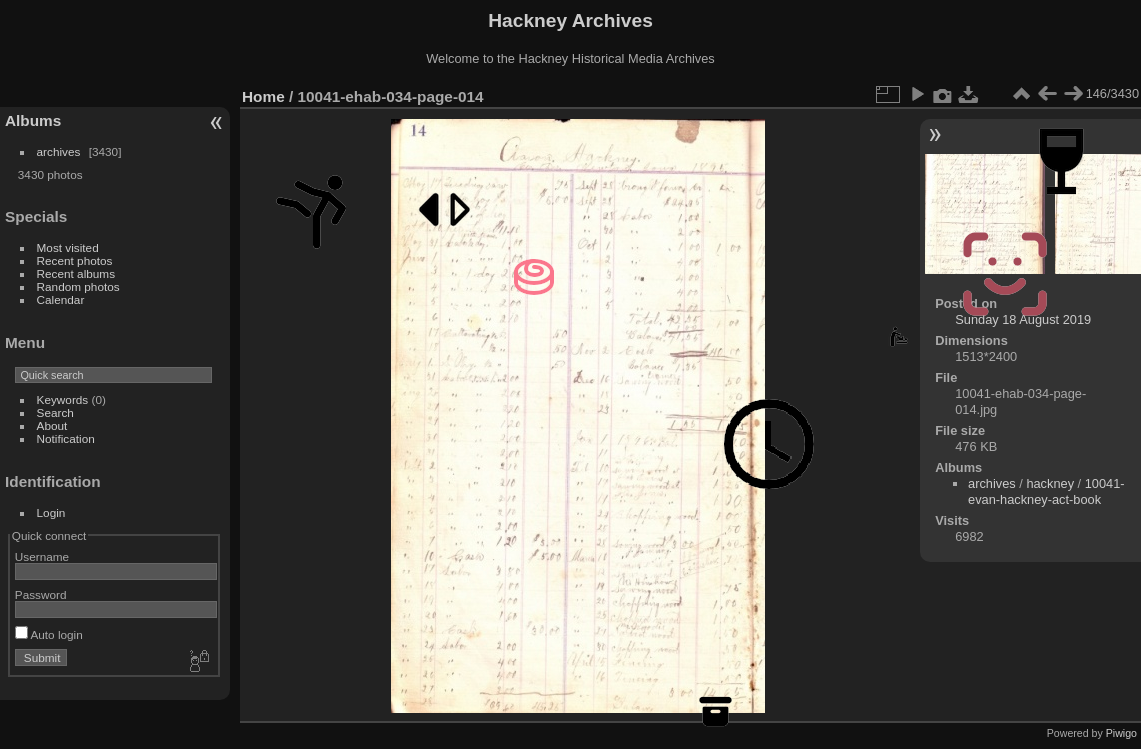  What do you see at coordinates (715, 711) in the screenshot?
I see `archive this item` at bounding box center [715, 711].